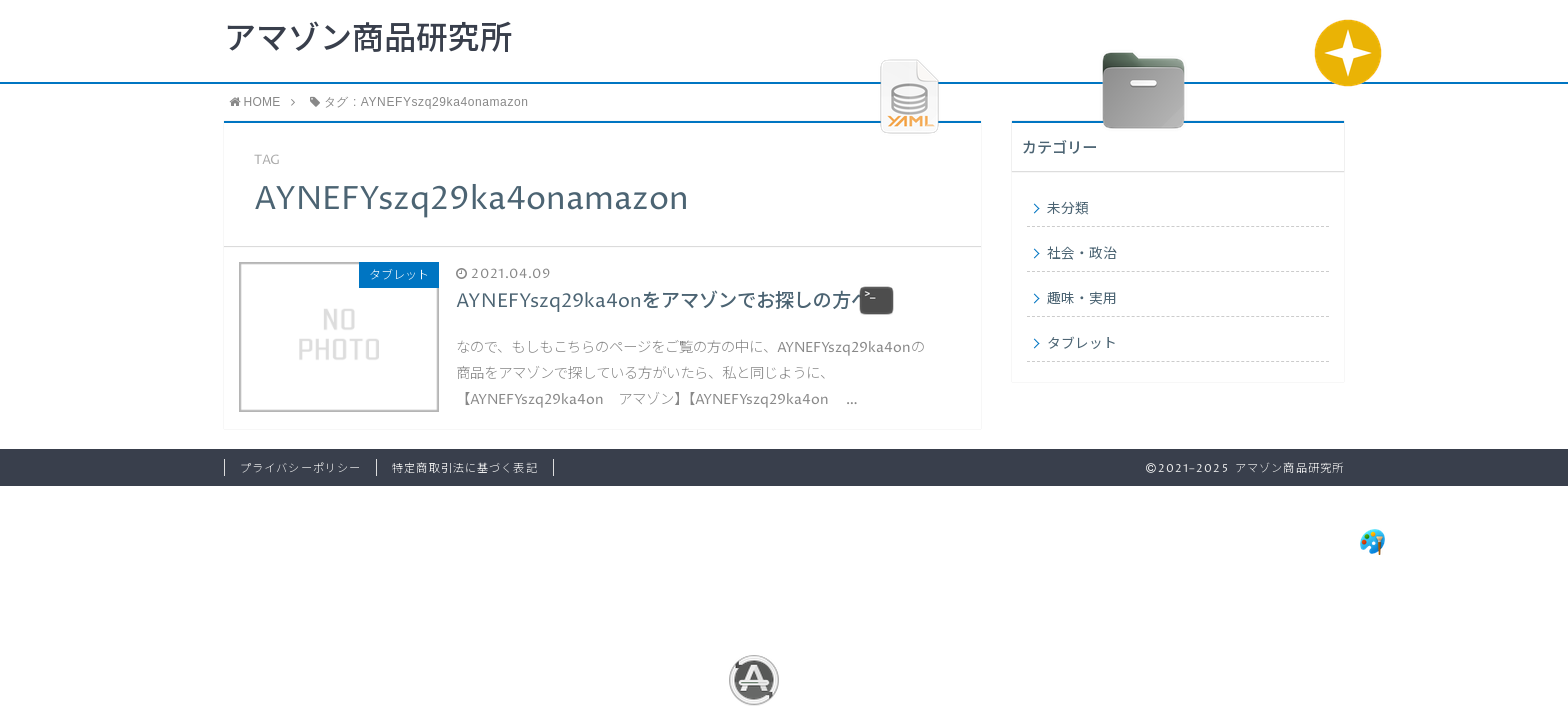  What do you see at coordinates (754, 680) in the screenshot?
I see `open the software update application` at bounding box center [754, 680].